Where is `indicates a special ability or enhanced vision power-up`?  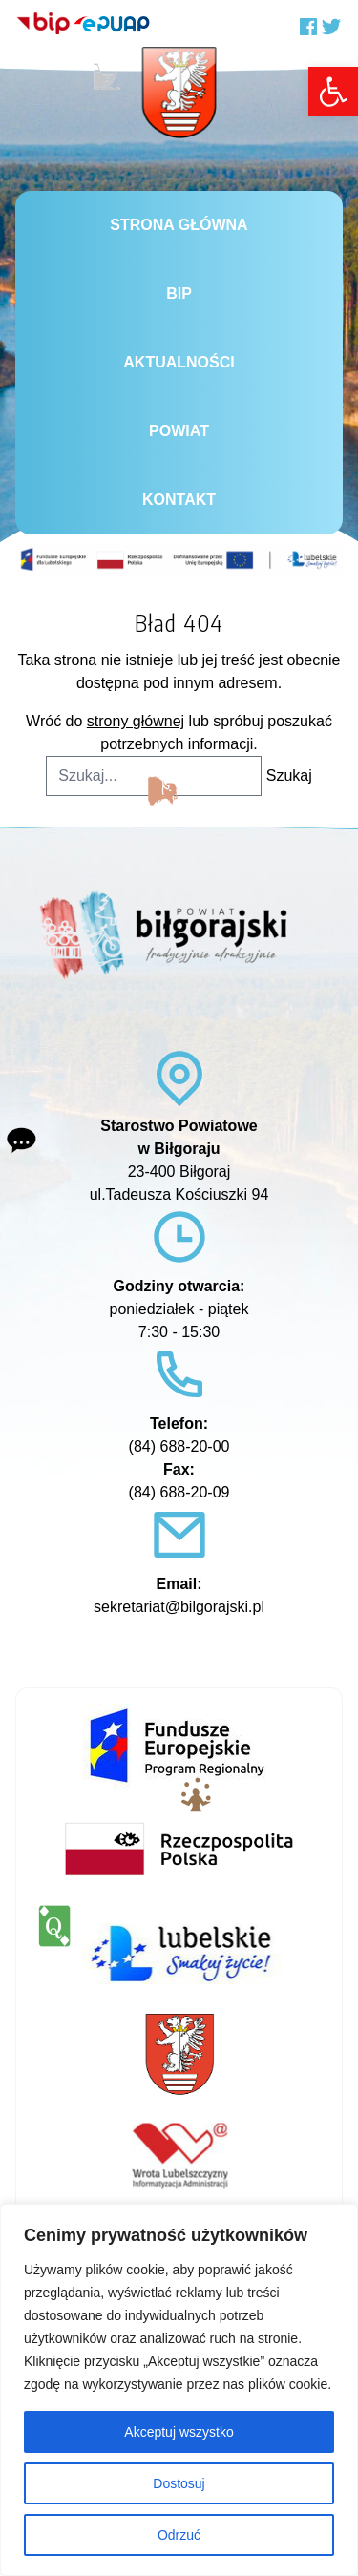 indicates a special ability or enhanced vision power-up is located at coordinates (127, 1840).